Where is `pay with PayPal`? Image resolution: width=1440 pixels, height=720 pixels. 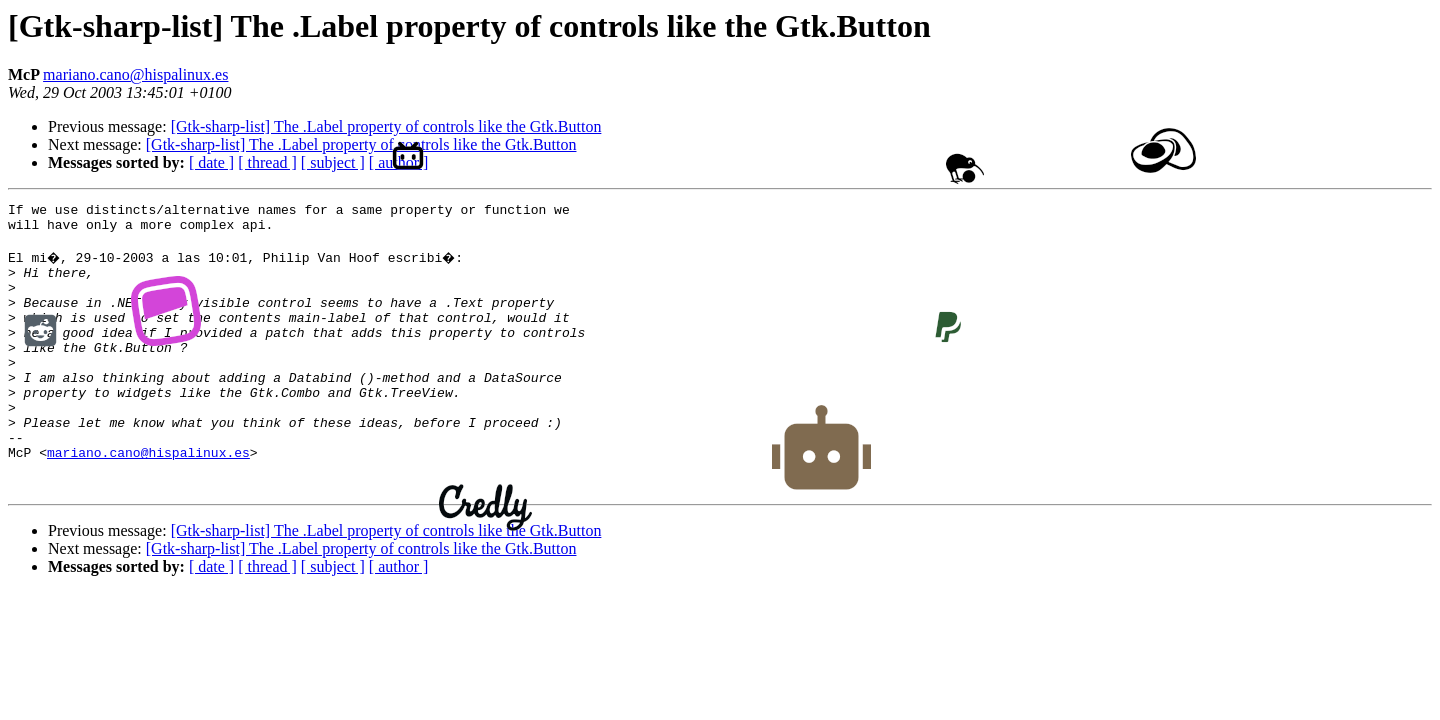 pay with PayPal is located at coordinates (948, 326).